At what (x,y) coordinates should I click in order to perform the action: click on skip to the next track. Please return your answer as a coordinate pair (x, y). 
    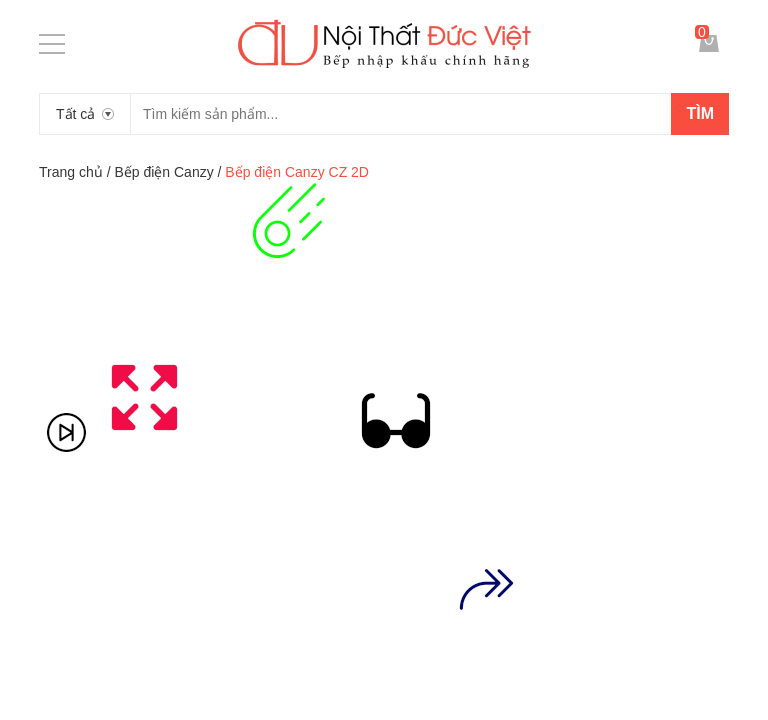
    Looking at the image, I should click on (66, 432).